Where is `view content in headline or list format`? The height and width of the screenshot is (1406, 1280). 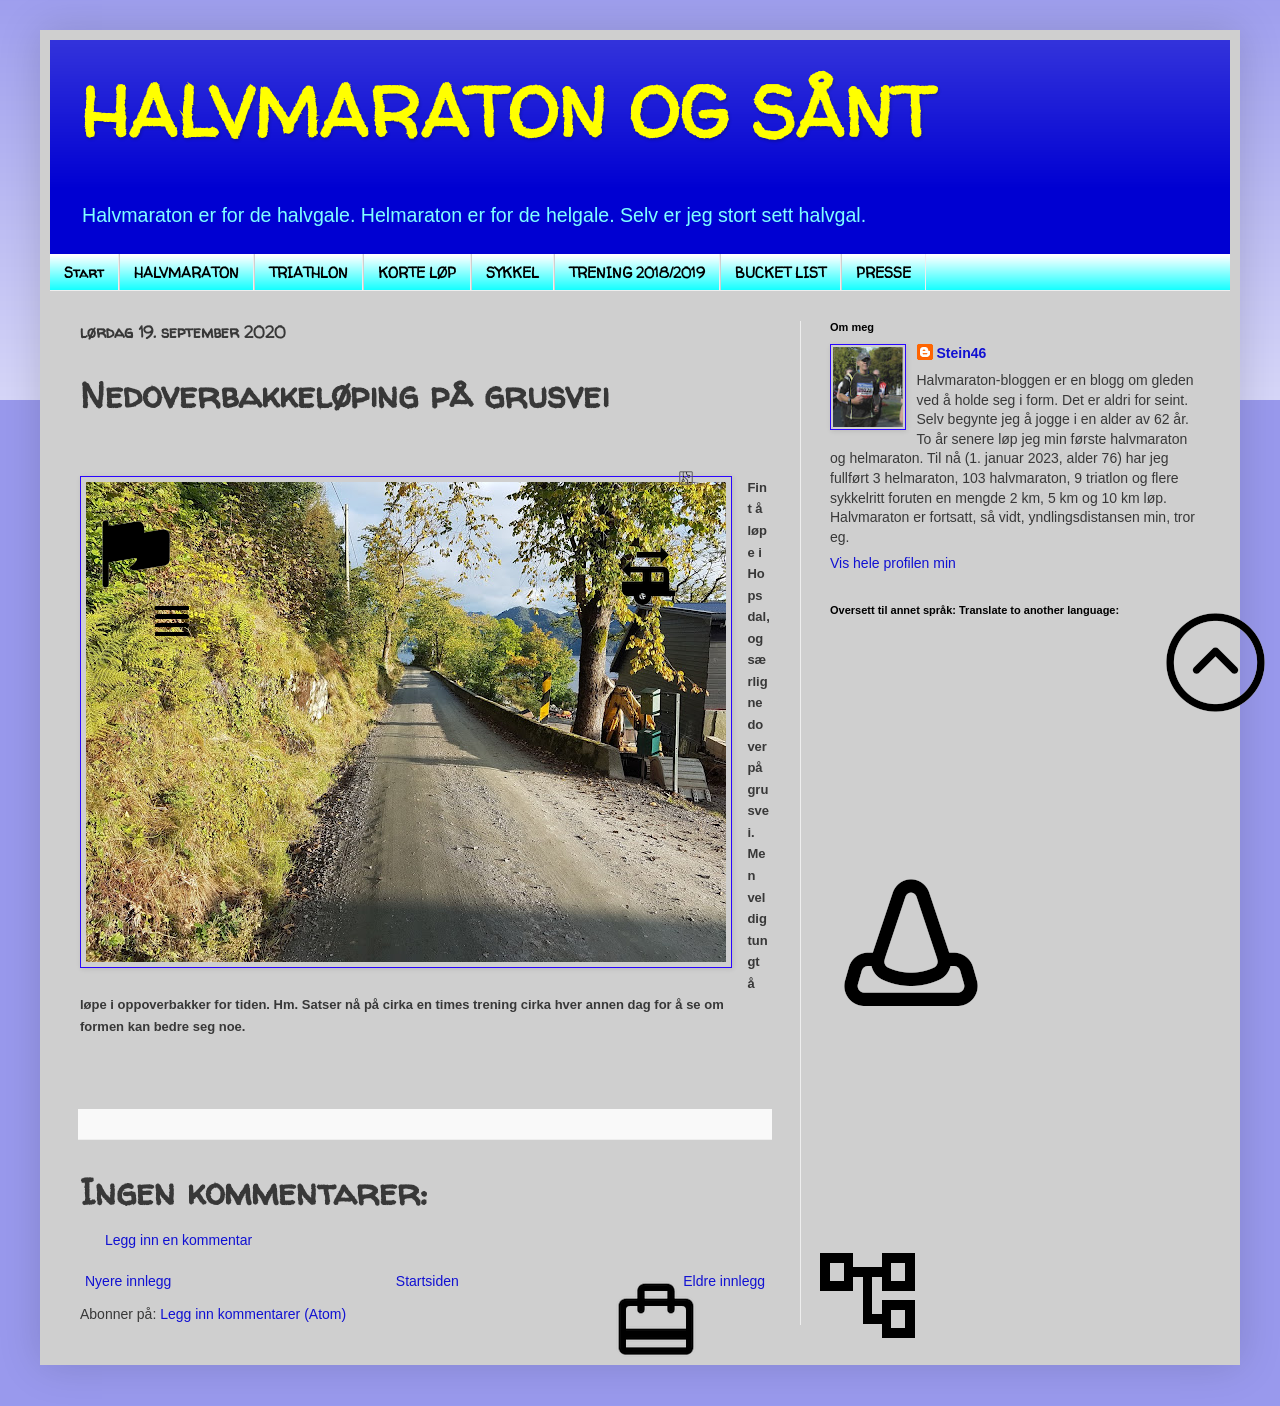
view content in headline or list format is located at coordinates (172, 621).